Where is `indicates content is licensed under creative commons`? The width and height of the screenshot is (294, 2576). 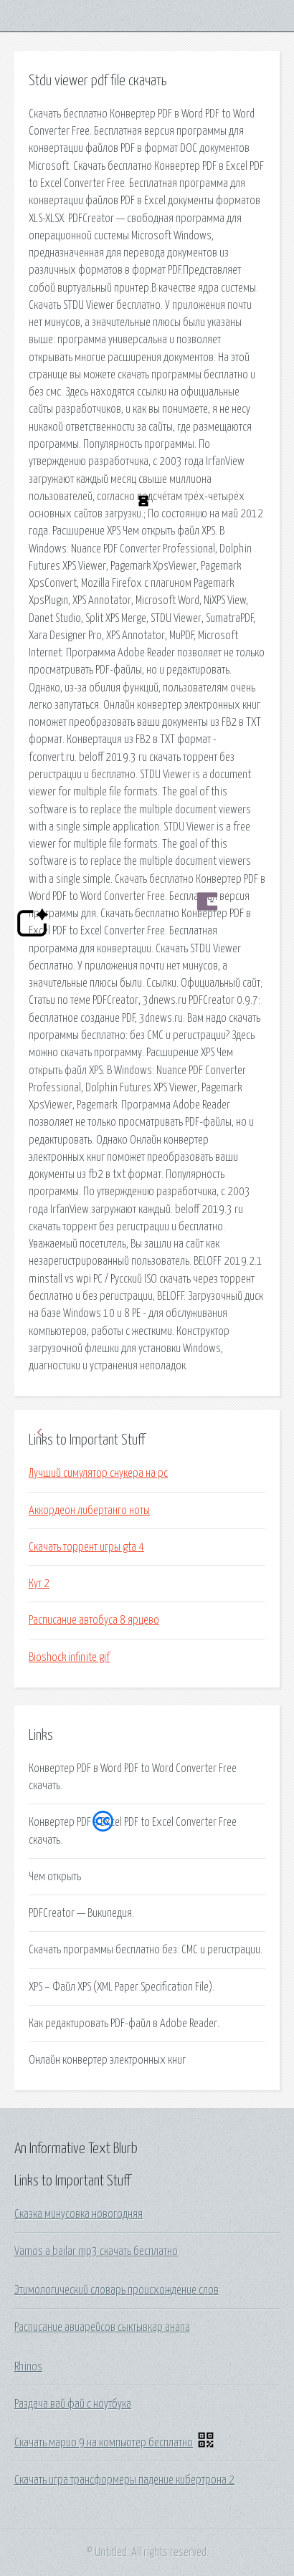 indicates content is licensed under creative commons is located at coordinates (103, 1821).